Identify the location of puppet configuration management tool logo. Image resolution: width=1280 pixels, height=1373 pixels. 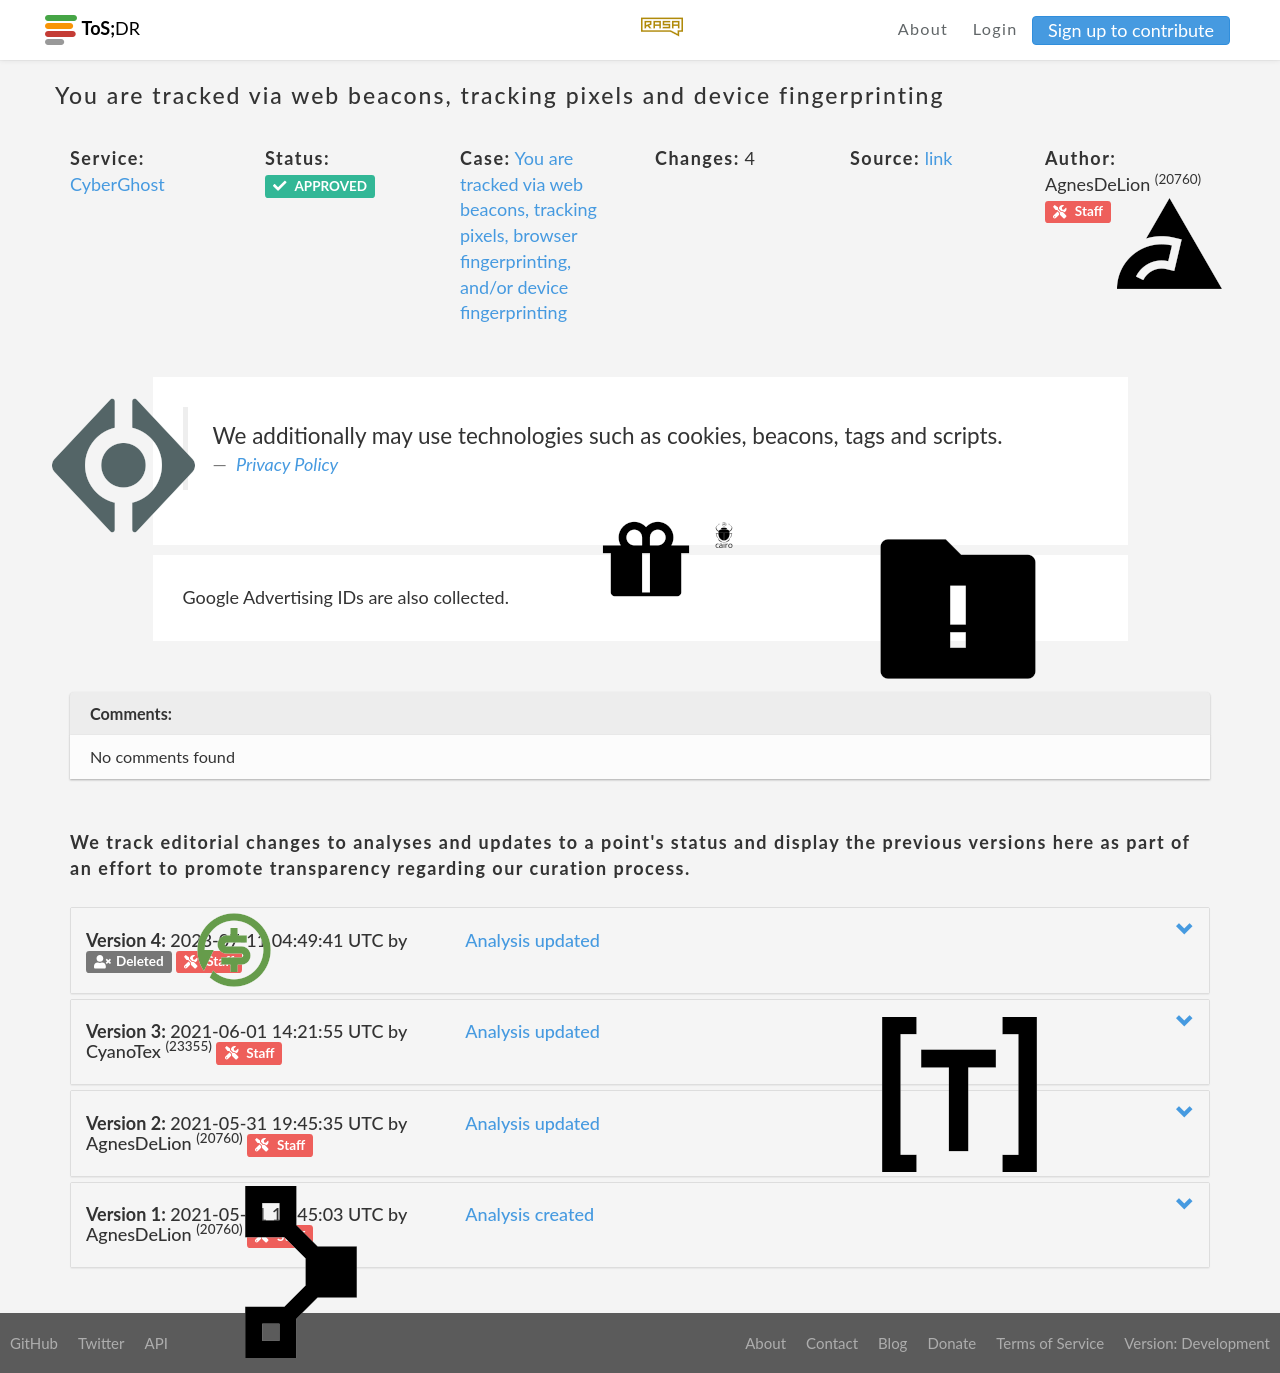
(301, 1272).